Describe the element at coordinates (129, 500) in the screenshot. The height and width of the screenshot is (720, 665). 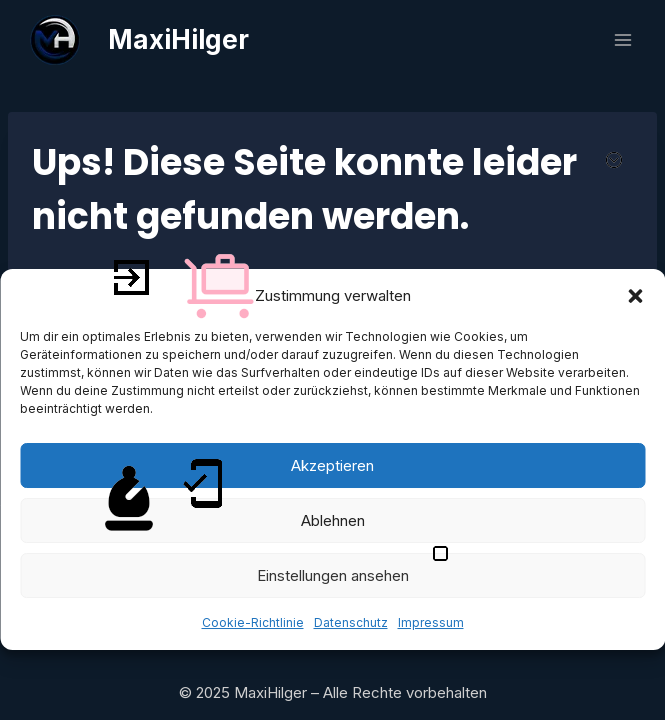
I see `play chess or access board games` at that location.